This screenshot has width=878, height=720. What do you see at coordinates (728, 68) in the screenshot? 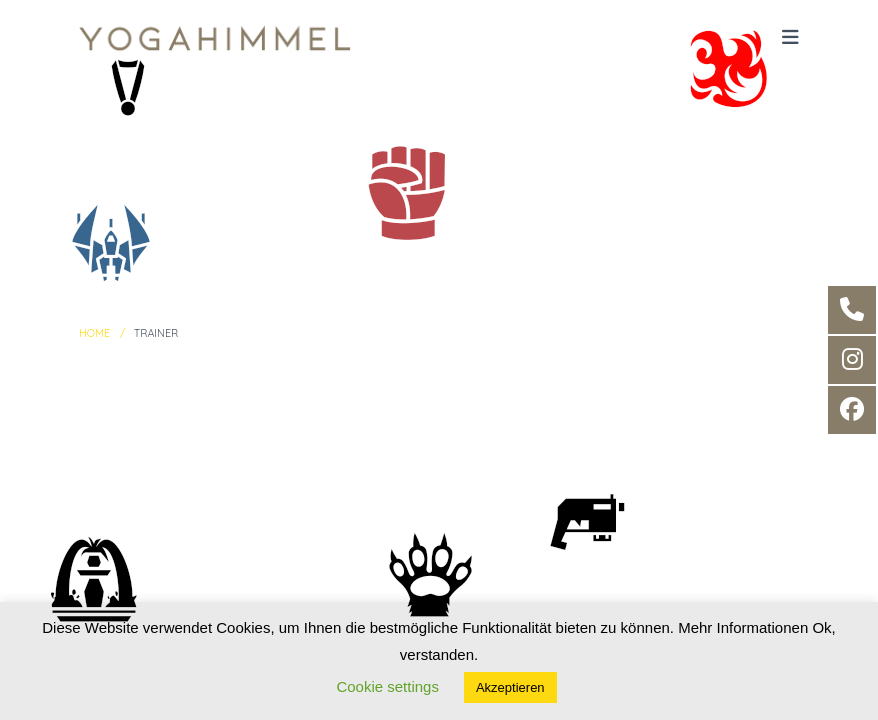
I see `fire elemental or nature-fire hybrid ability` at bounding box center [728, 68].